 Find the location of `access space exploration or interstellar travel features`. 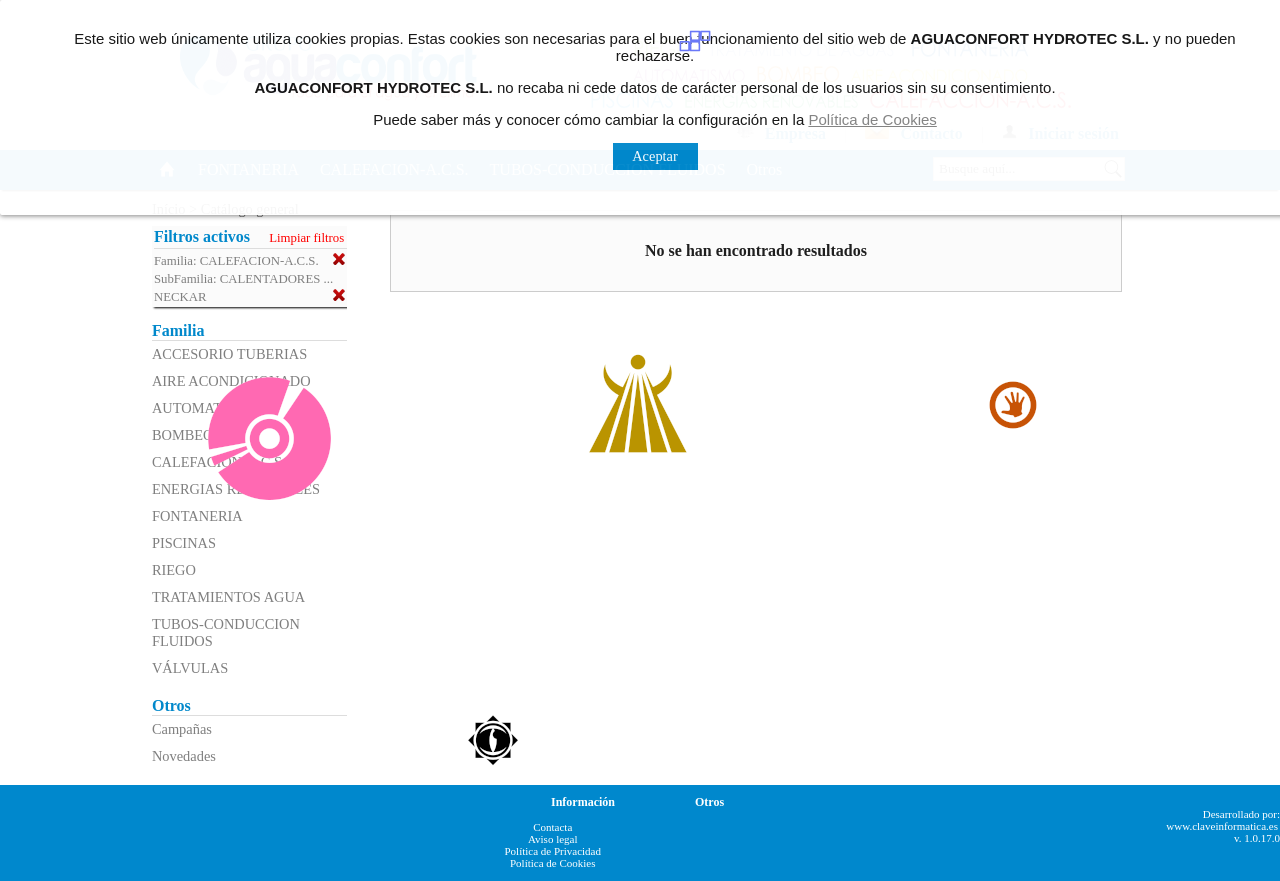

access space exploration or interstellar travel features is located at coordinates (638, 403).